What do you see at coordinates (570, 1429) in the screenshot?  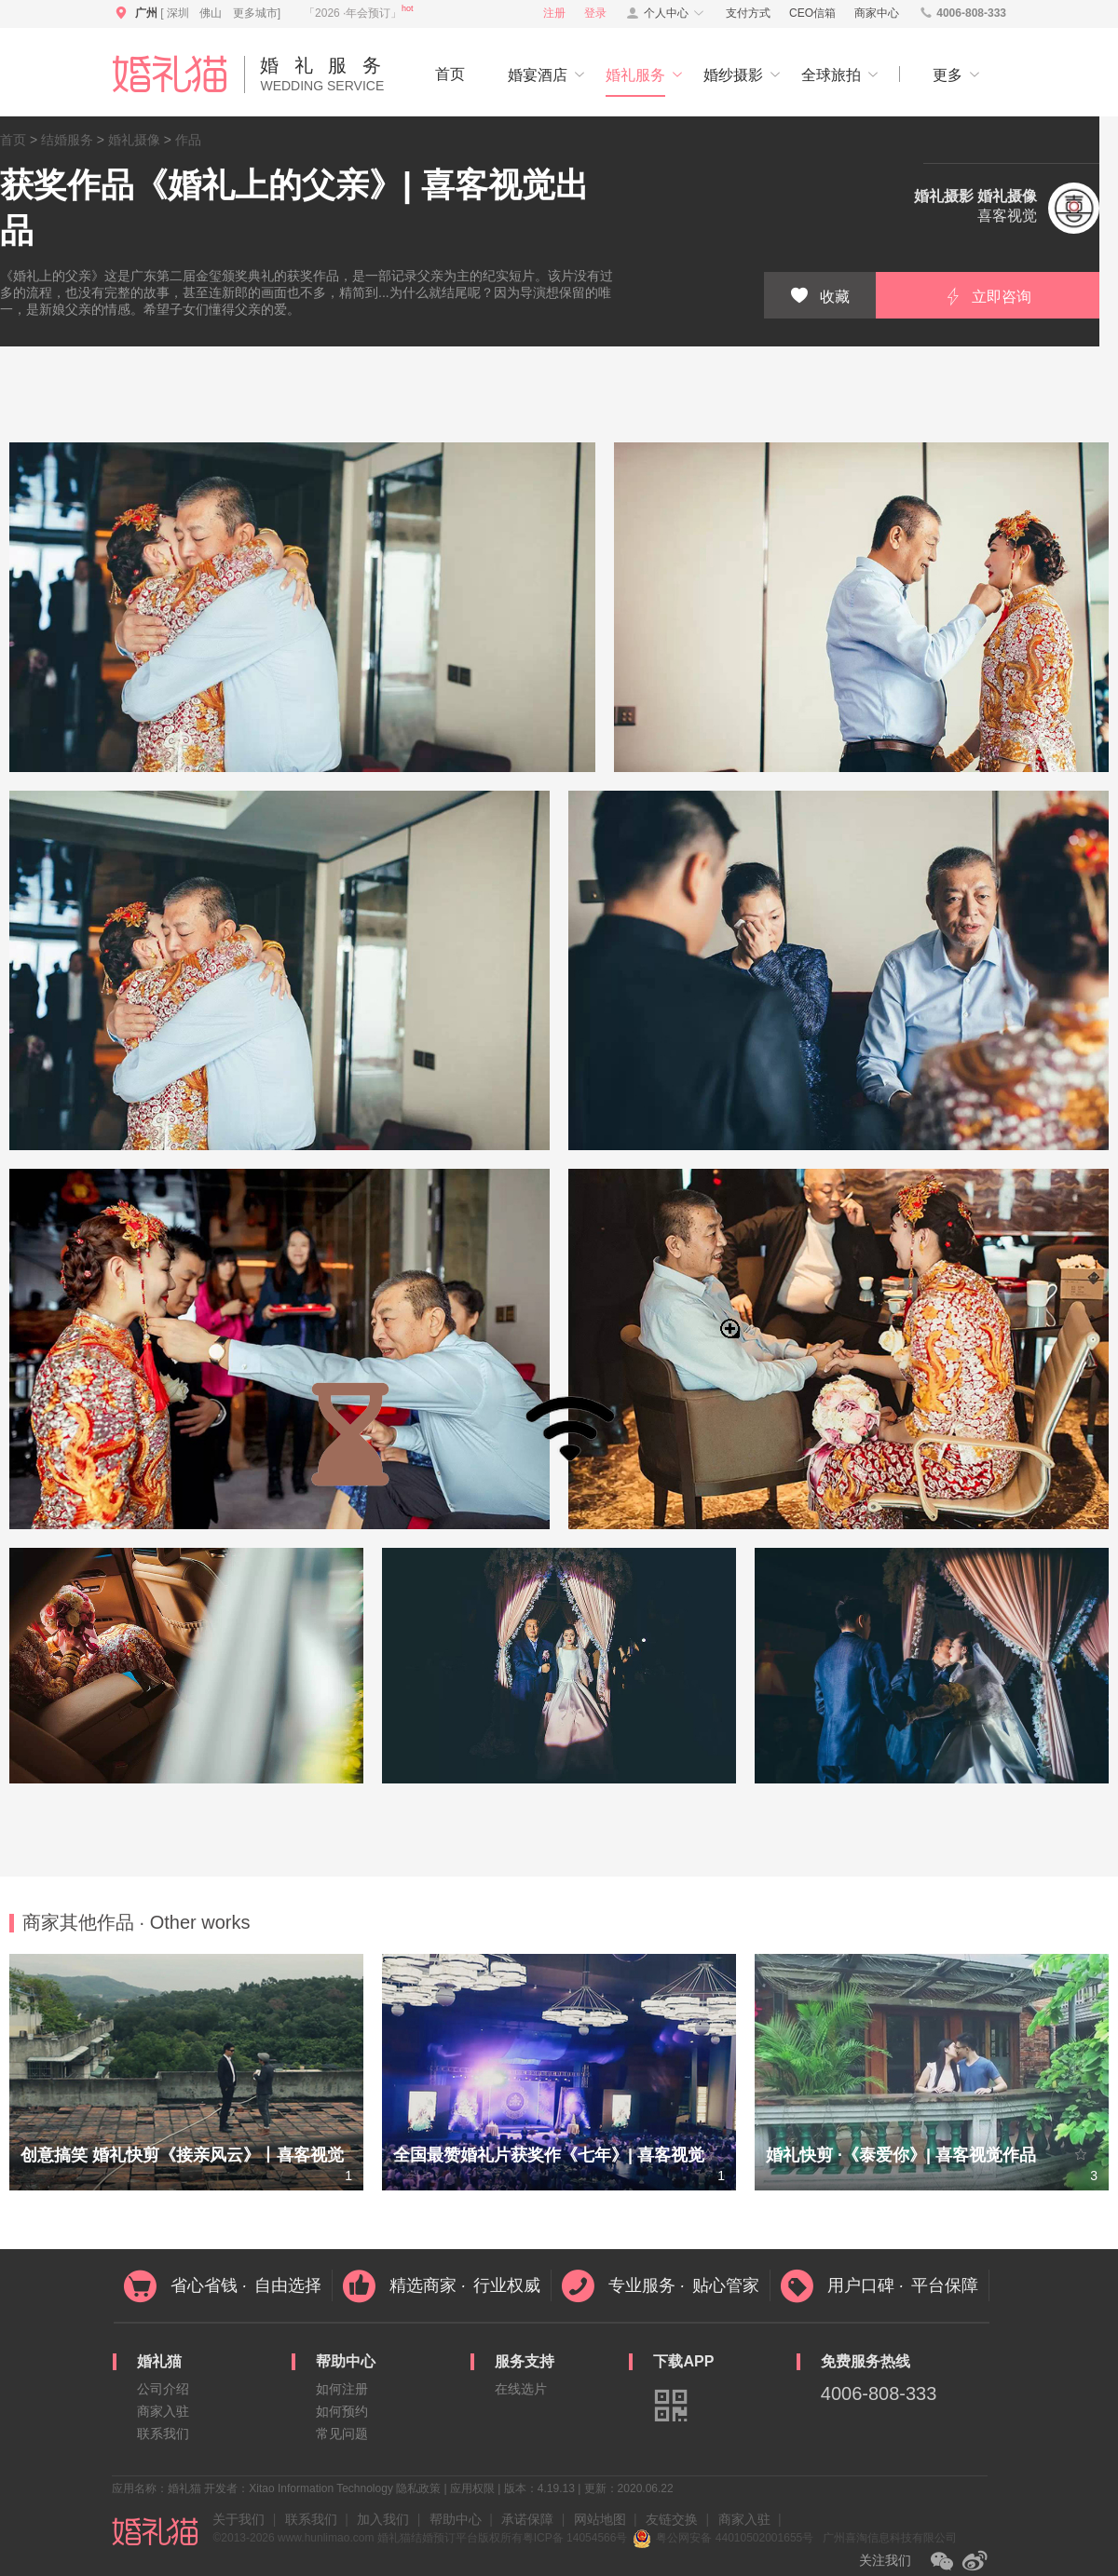 I see `indicates active wifi connection` at bounding box center [570, 1429].